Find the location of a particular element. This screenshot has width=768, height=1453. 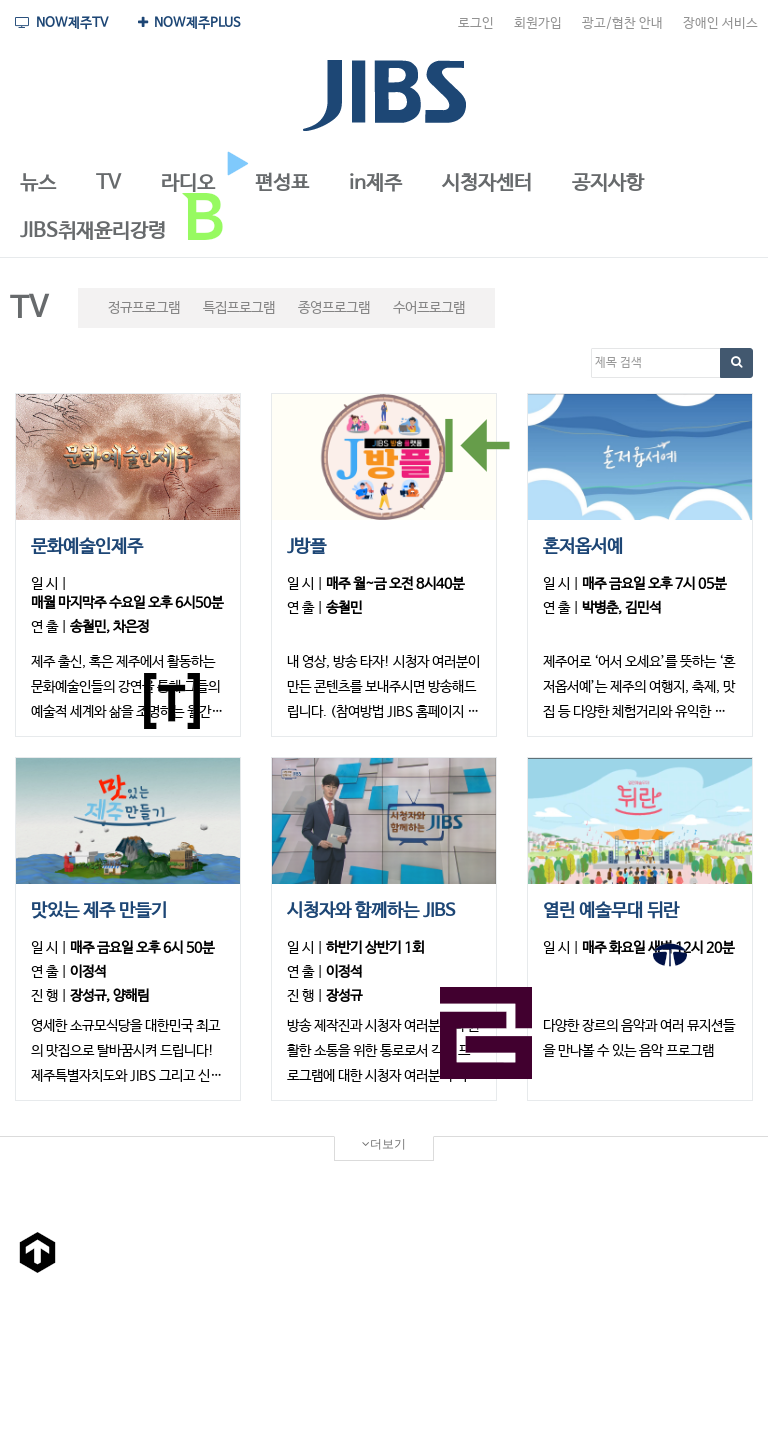

bitdefender antivirus app is located at coordinates (202, 216).